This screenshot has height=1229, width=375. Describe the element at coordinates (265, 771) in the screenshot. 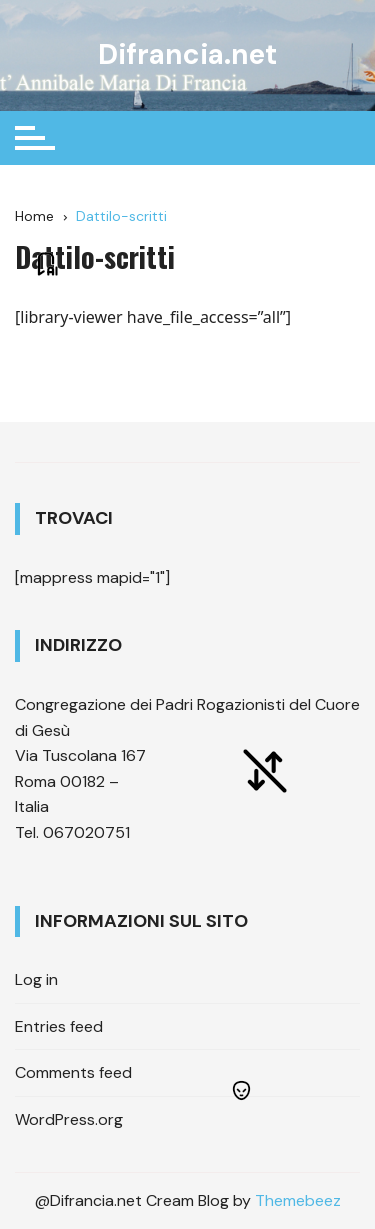

I see `mobile data is disabled` at that location.